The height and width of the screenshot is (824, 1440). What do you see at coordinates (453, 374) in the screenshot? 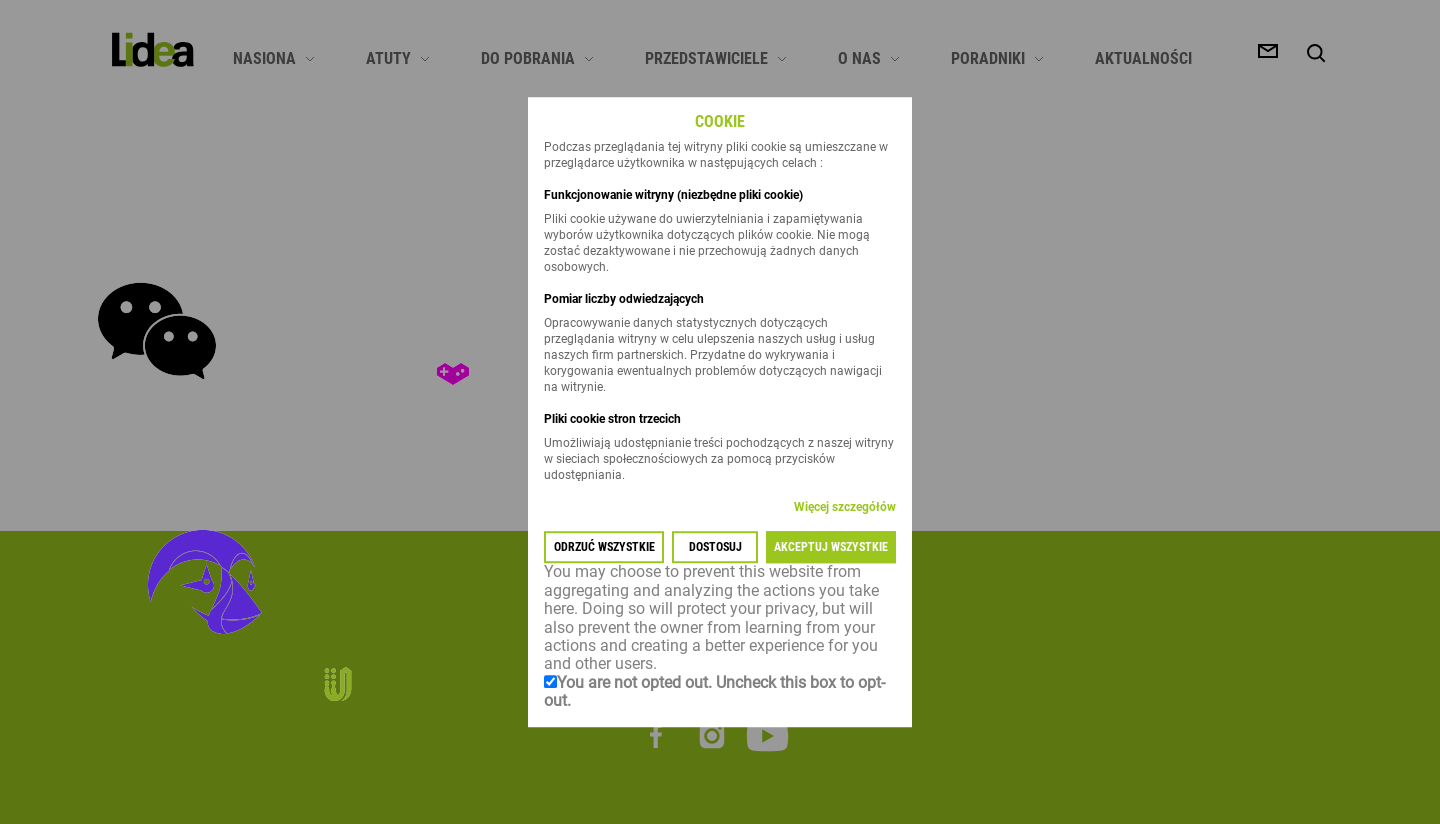
I see `open YouTube Gaming app` at bounding box center [453, 374].